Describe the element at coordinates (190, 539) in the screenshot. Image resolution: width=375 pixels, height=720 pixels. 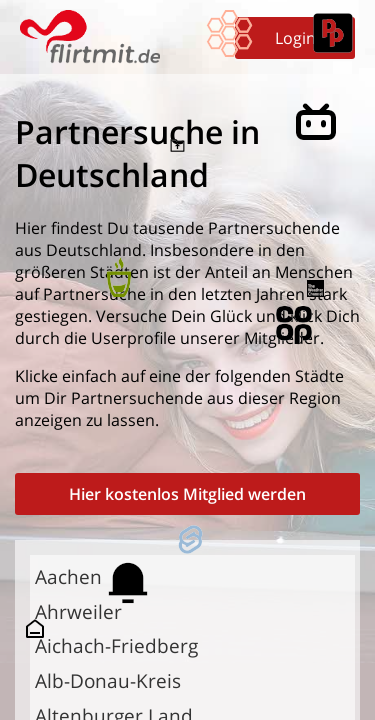
I see `svelte framework logo` at that location.